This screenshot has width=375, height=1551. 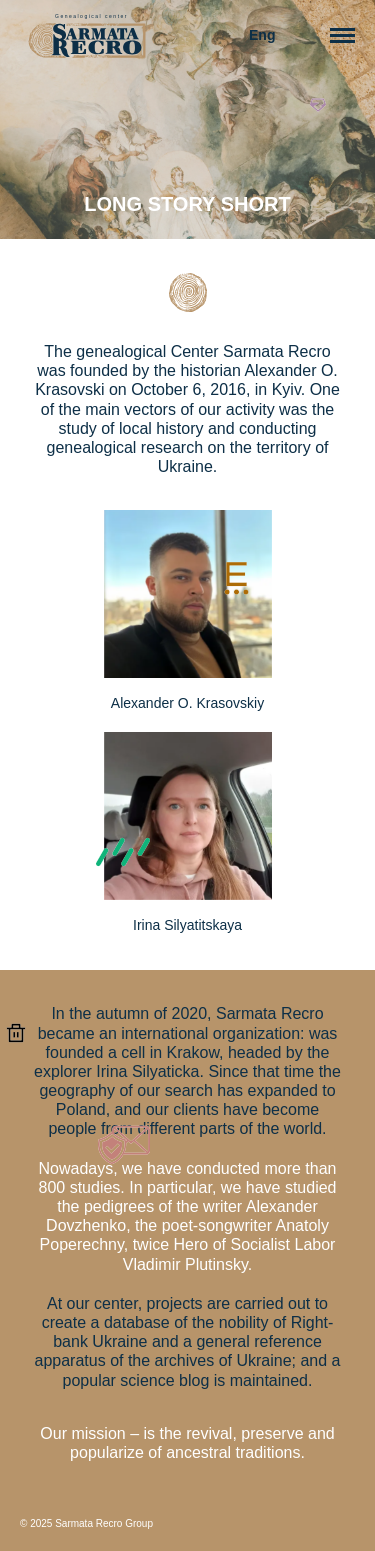 I want to click on drizzle ORM logo, so click(x=123, y=852).